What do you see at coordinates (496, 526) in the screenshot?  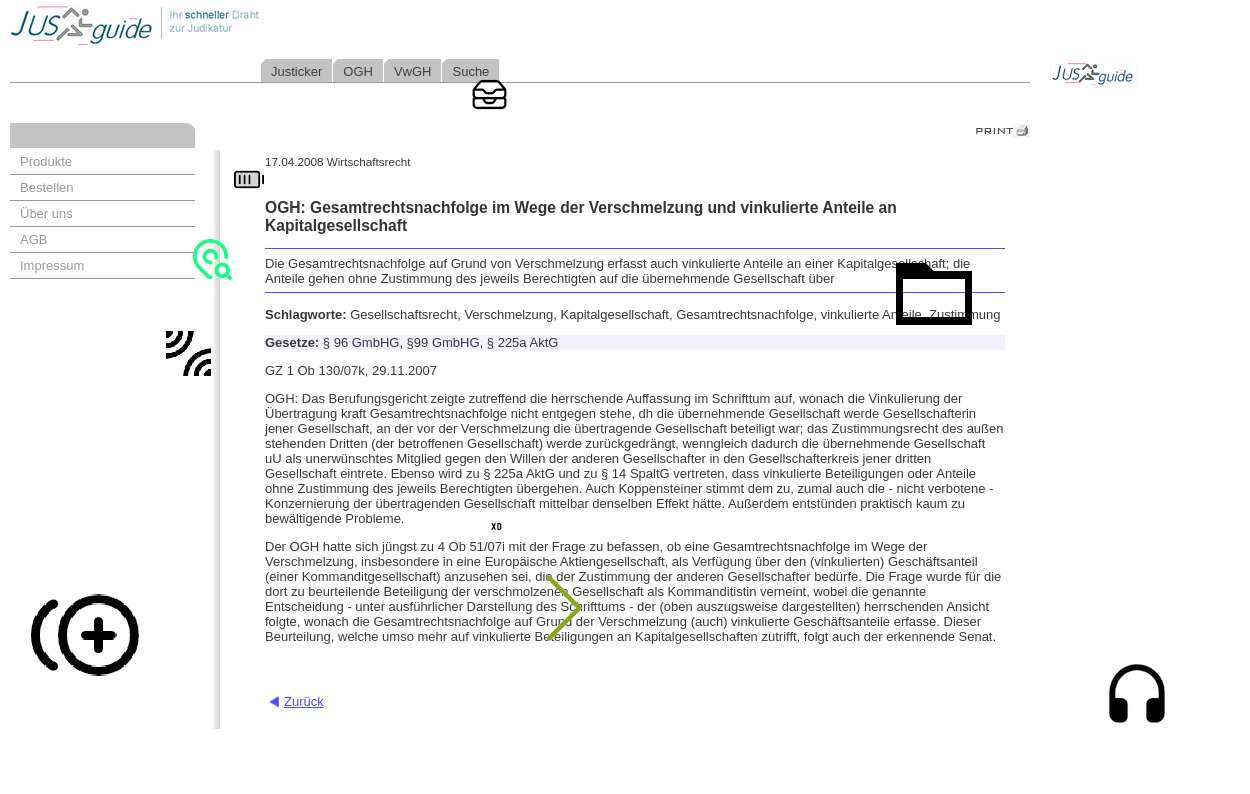 I see `open Adobe XD design file` at bounding box center [496, 526].